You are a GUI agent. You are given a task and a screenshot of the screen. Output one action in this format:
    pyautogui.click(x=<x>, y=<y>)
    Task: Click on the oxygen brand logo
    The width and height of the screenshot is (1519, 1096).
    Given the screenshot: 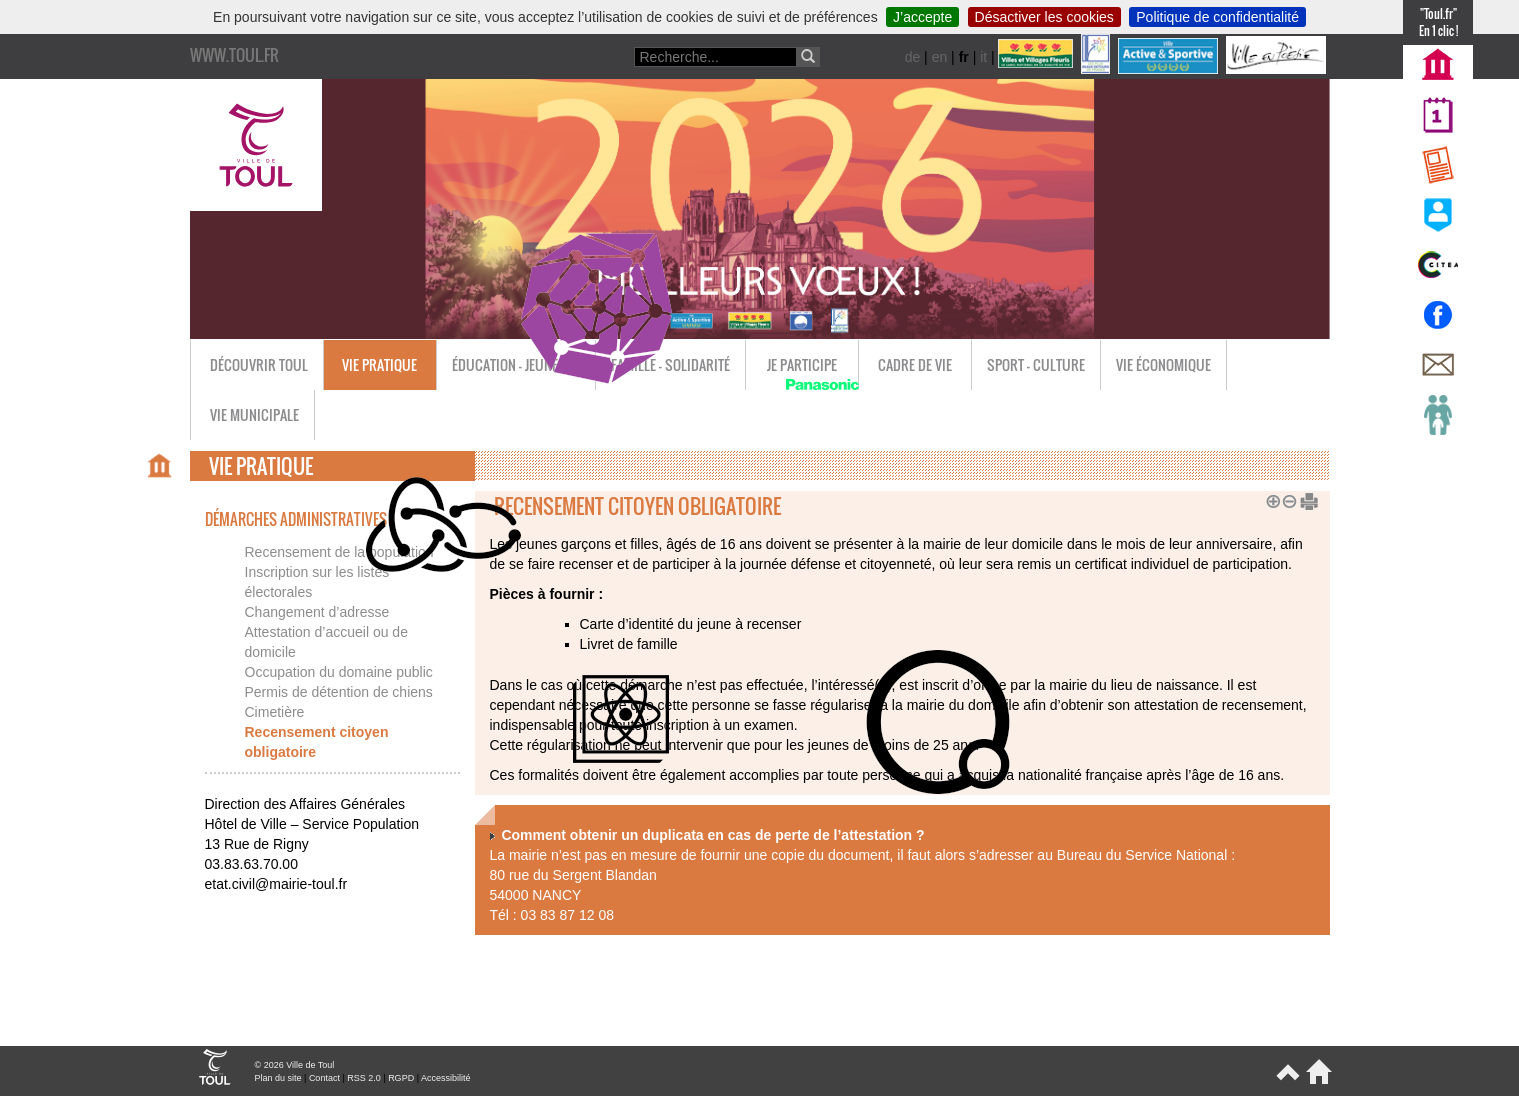 What is the action you would take?
    pyautogui.click(x=938, y=722)
    